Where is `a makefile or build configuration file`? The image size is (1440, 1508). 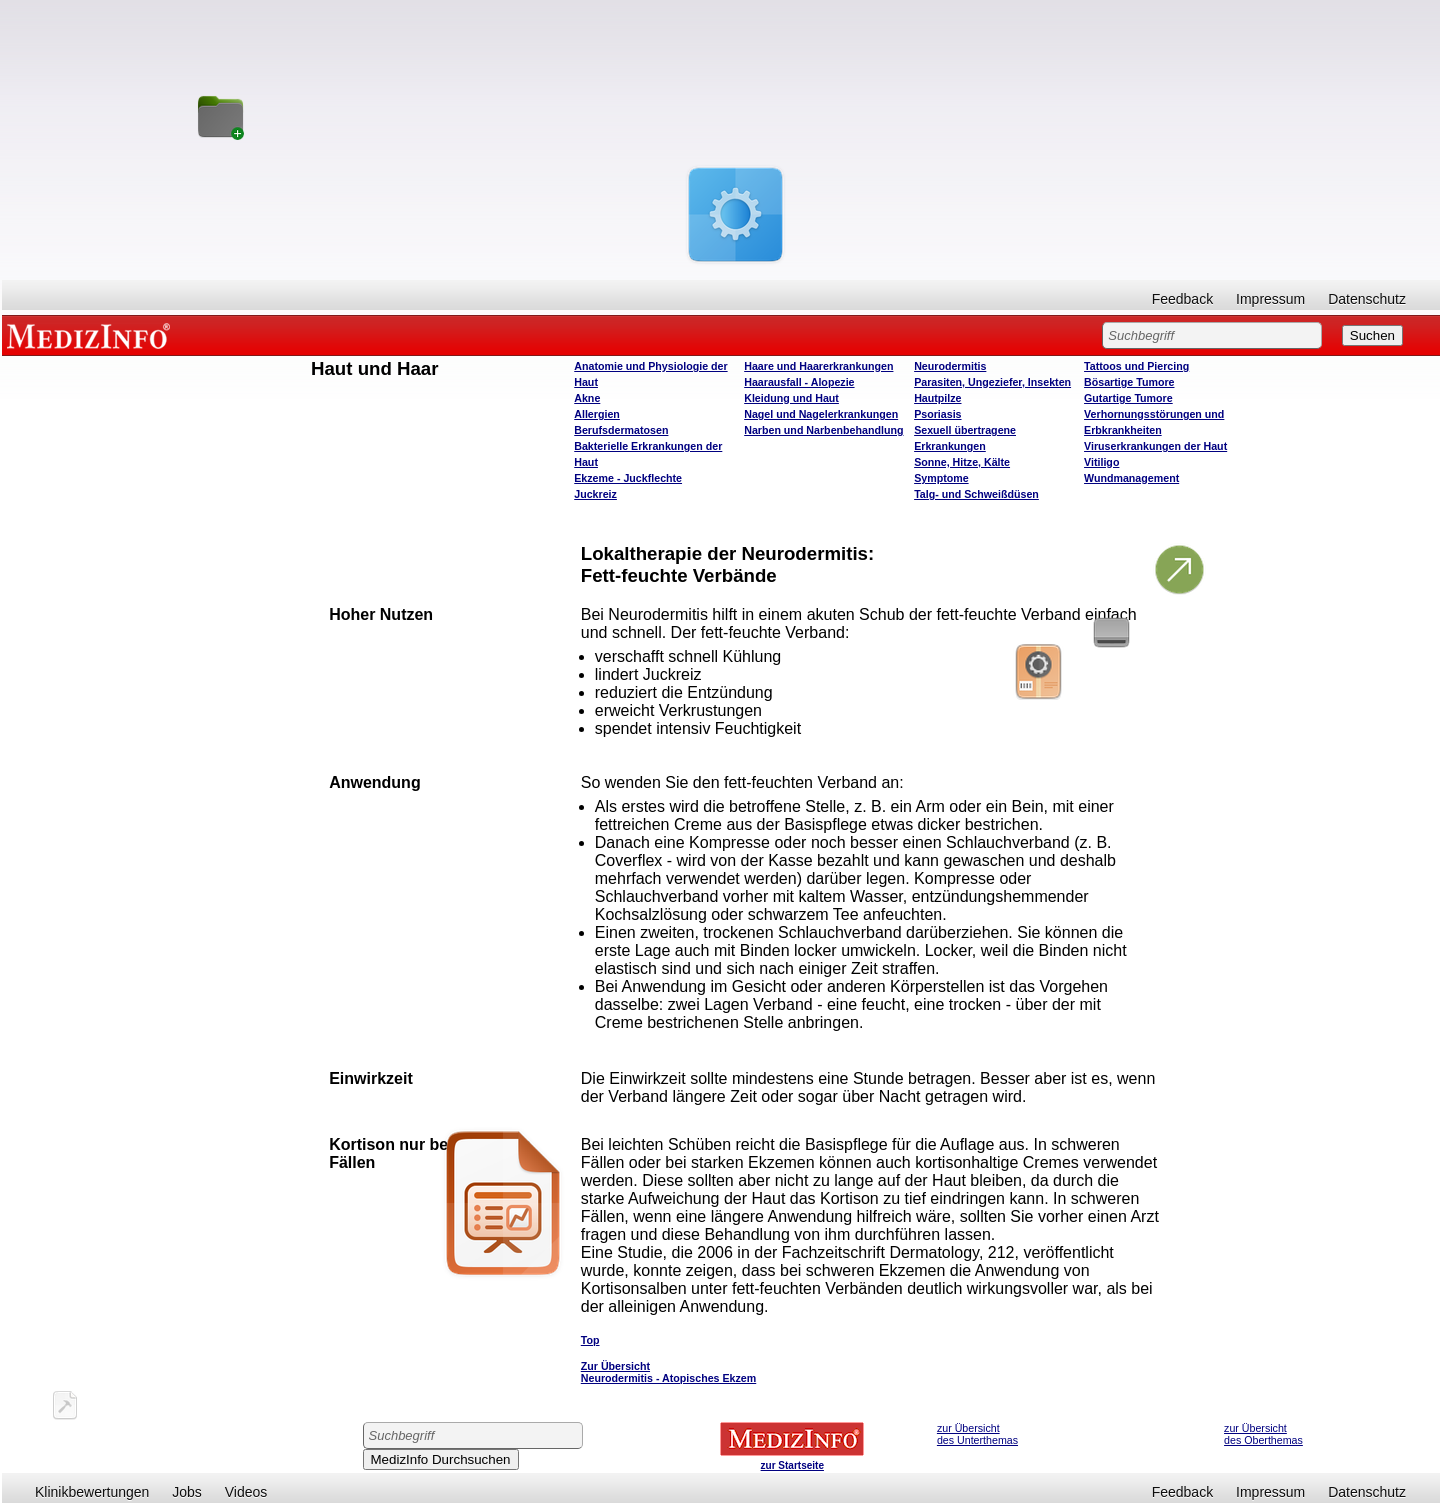 a makefile or build configuration file is located at coordinates (65, 1405).